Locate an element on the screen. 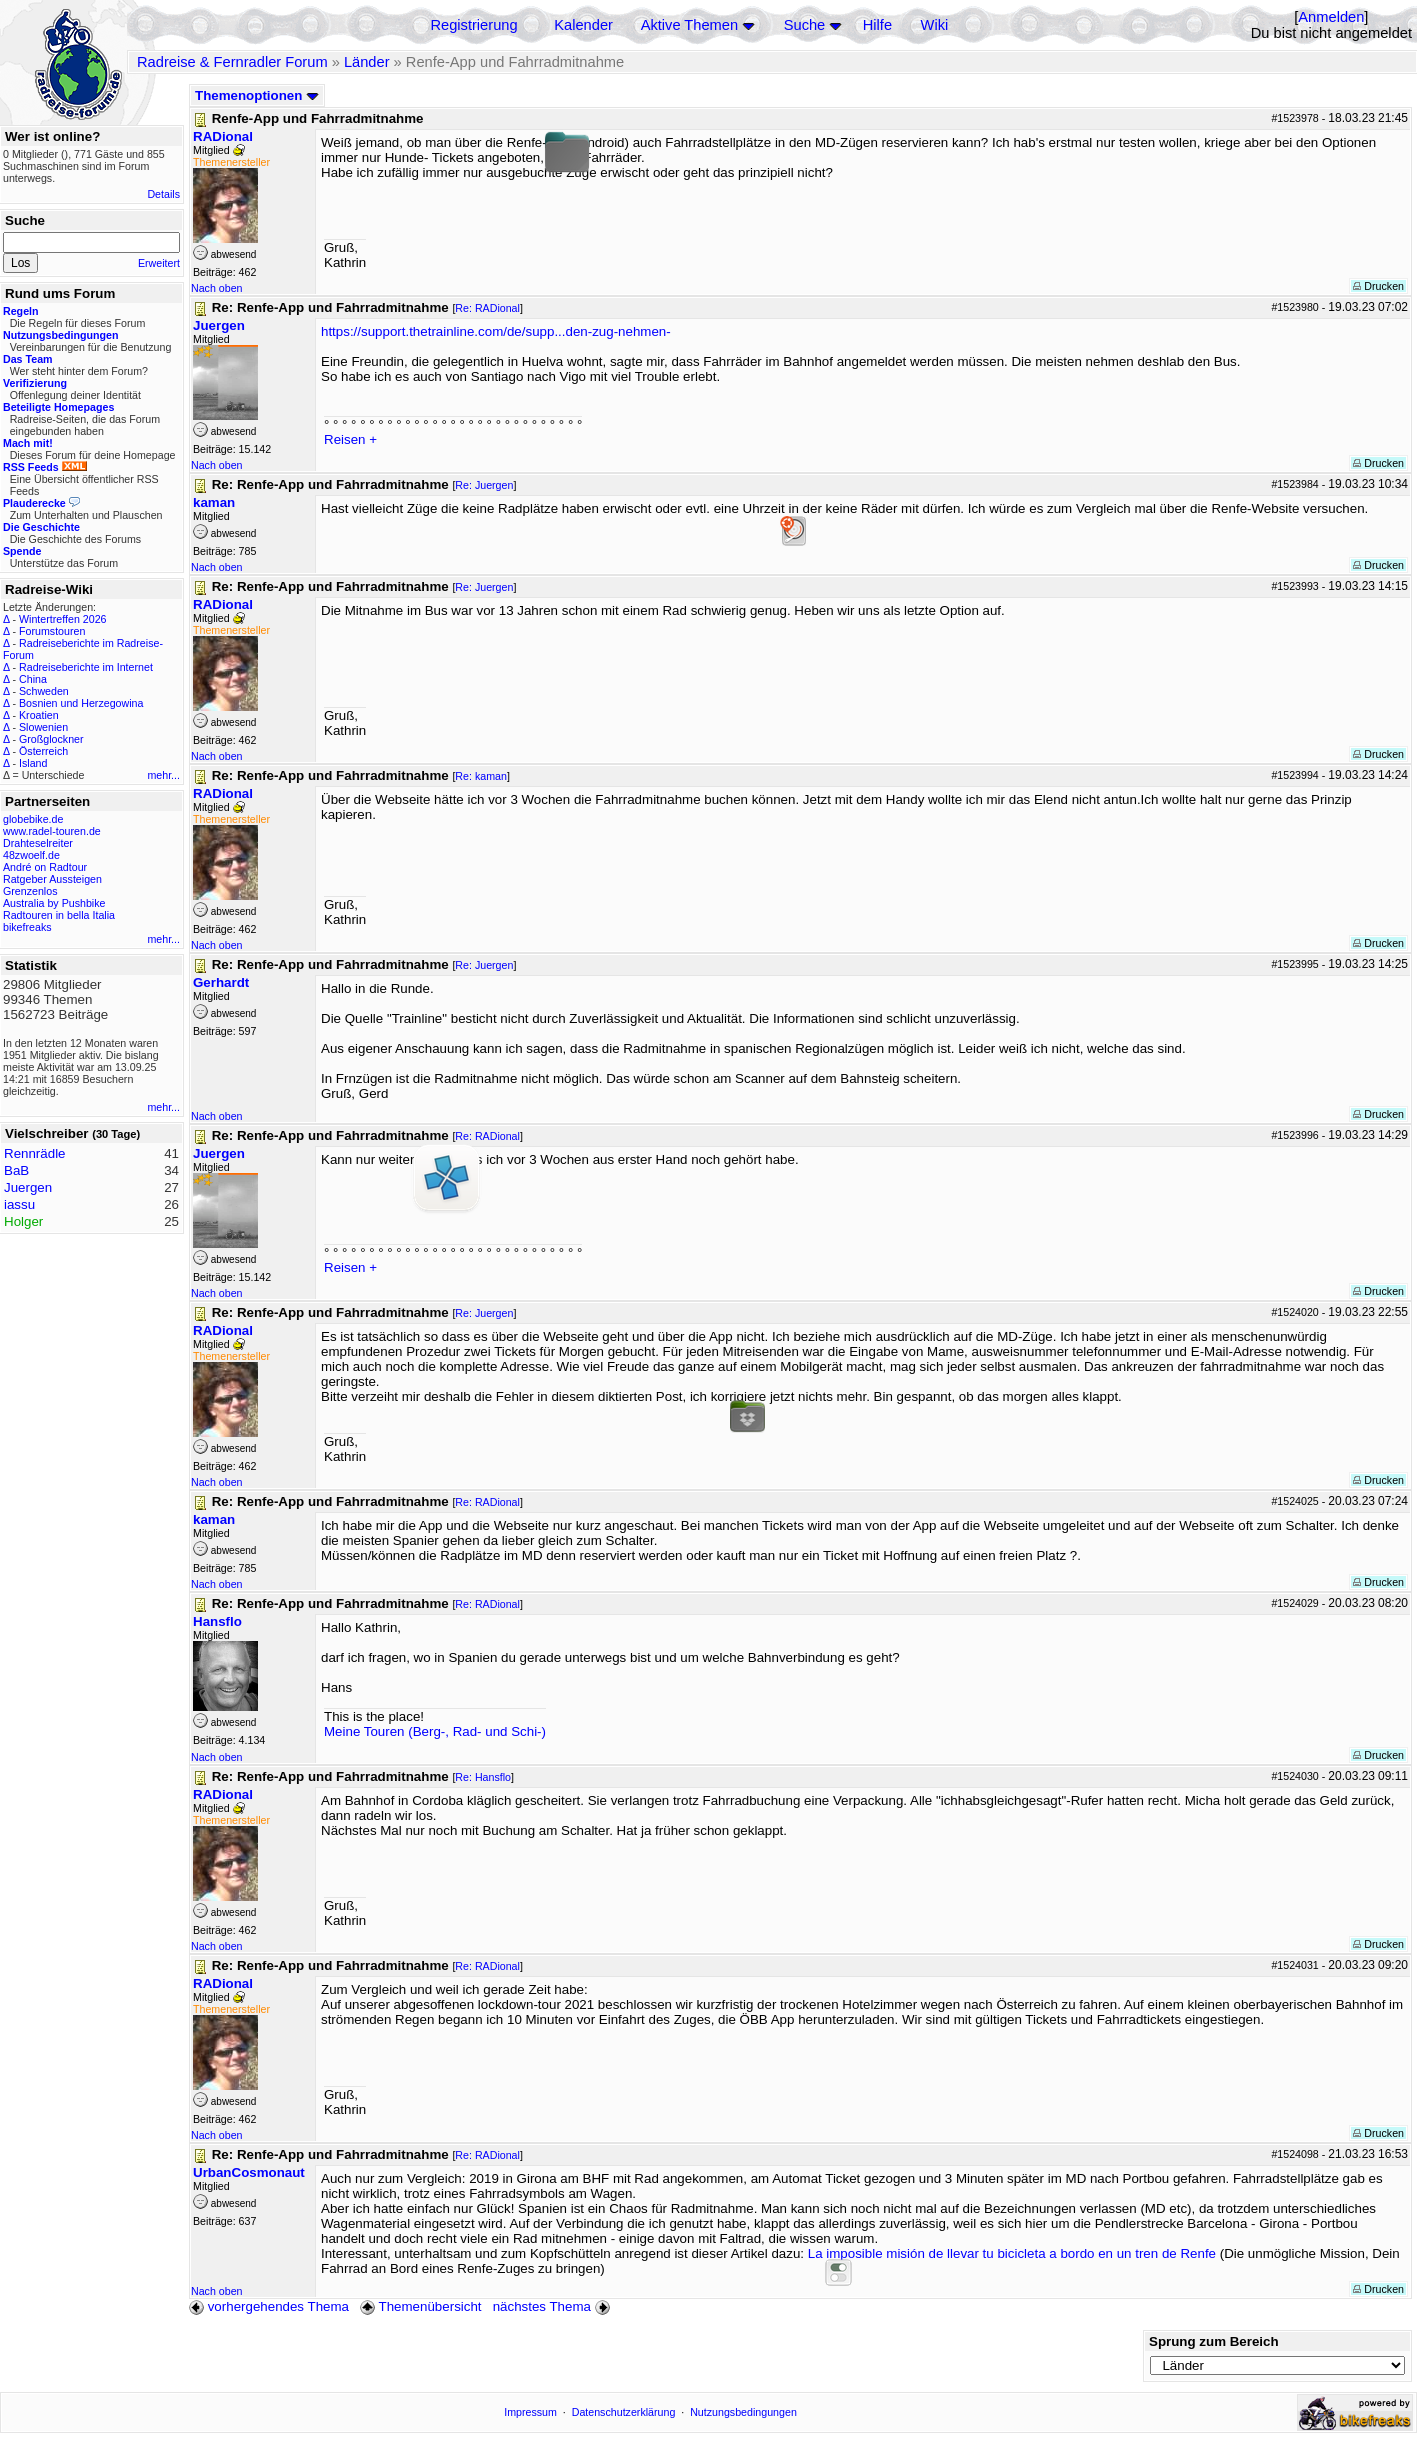 The height and width of the screenshot is (2438, 1417). launch the ubiquity installer for ubuntu linux is located at coordinates (794, 531).